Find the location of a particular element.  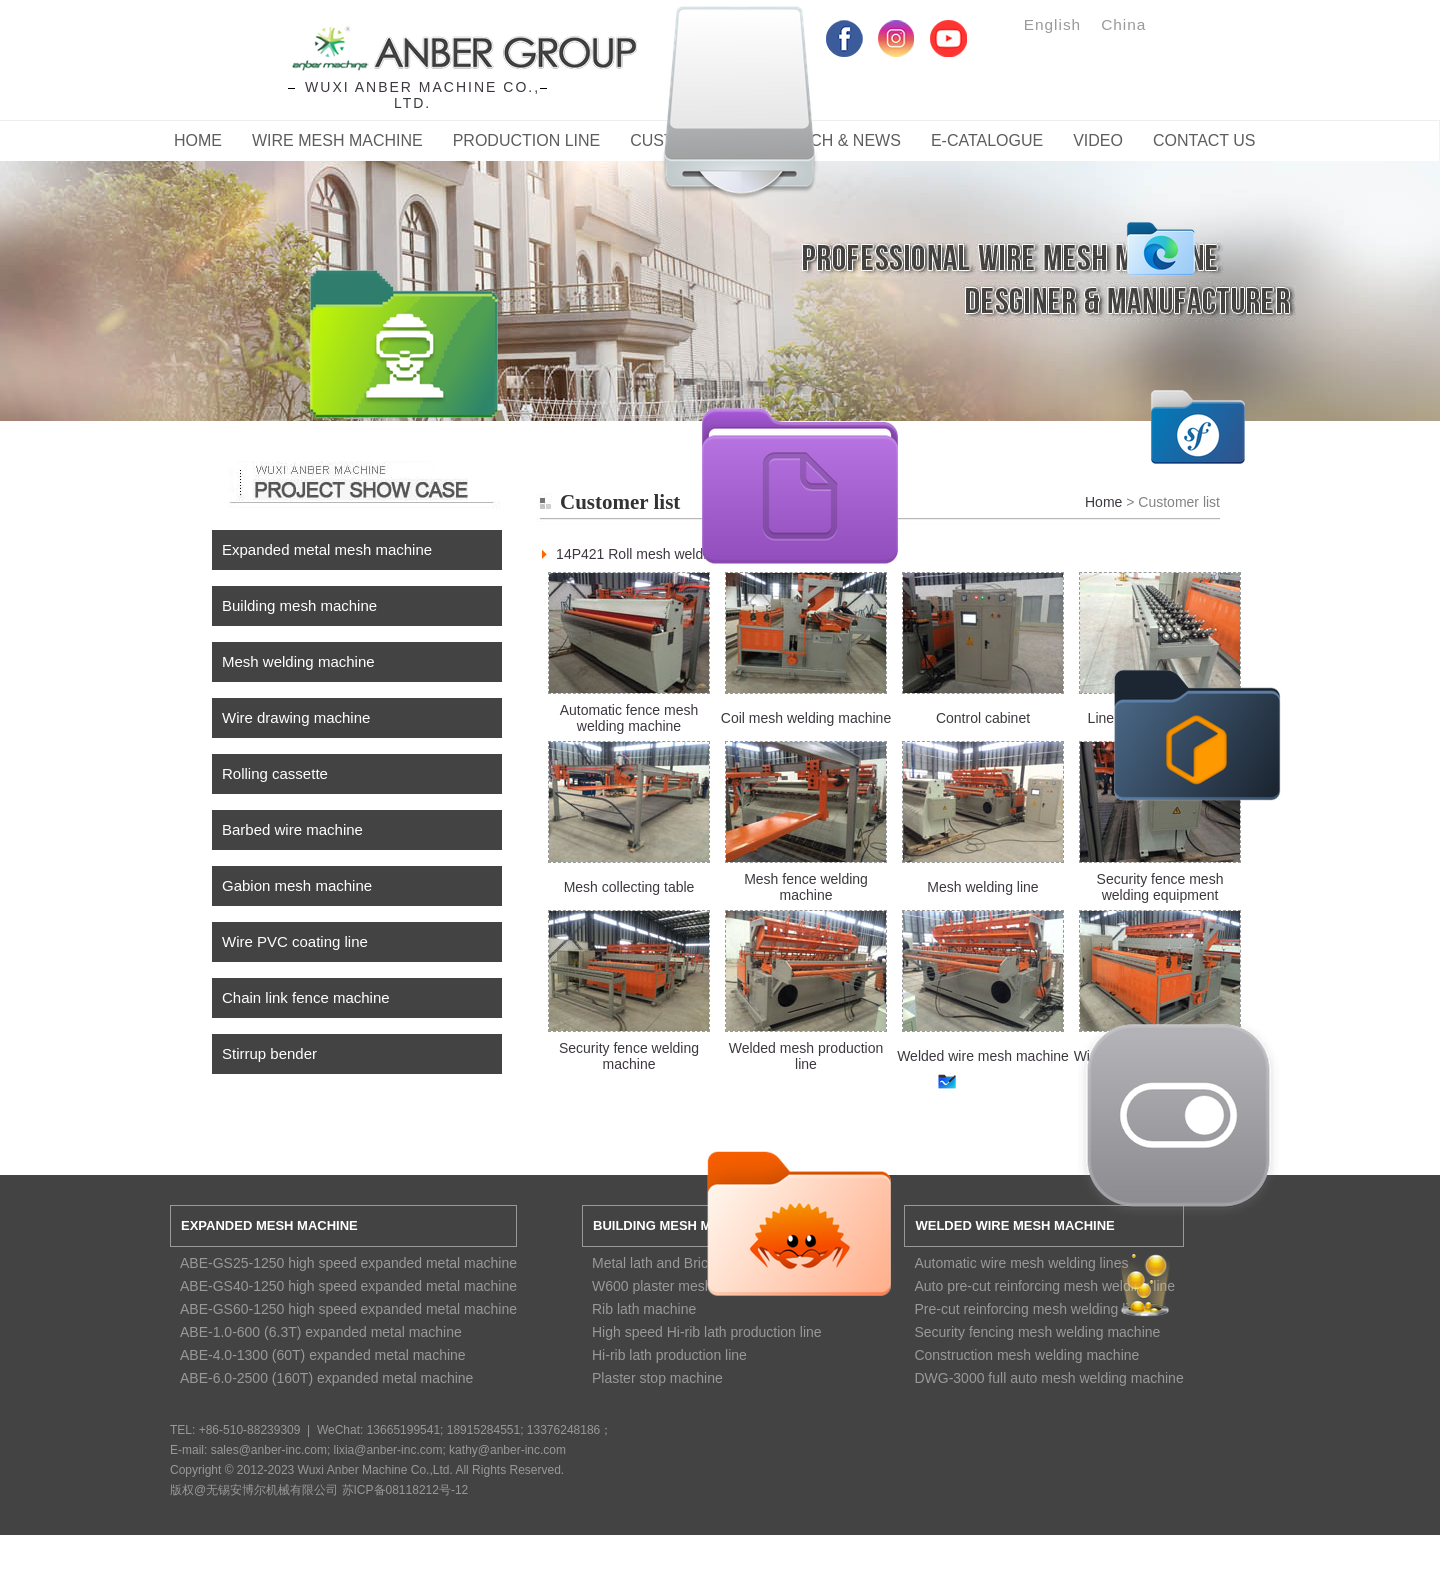

open folder for VR or augmented reality projects is located at coordinates (404, 349).